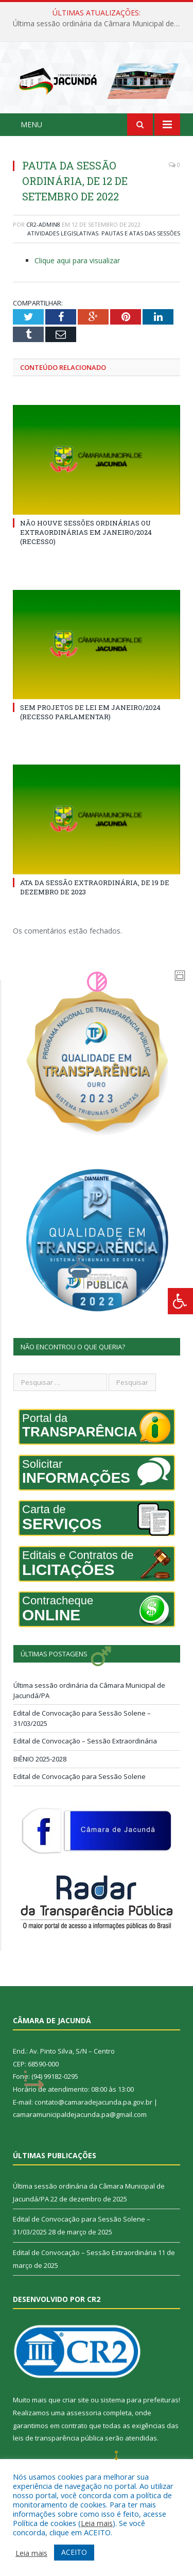 The image size is (193, 2576). What do you see at coordinates (116, 2455) in the screenshot?
I see `move item down in a list` at bounding box center [116, 2455].